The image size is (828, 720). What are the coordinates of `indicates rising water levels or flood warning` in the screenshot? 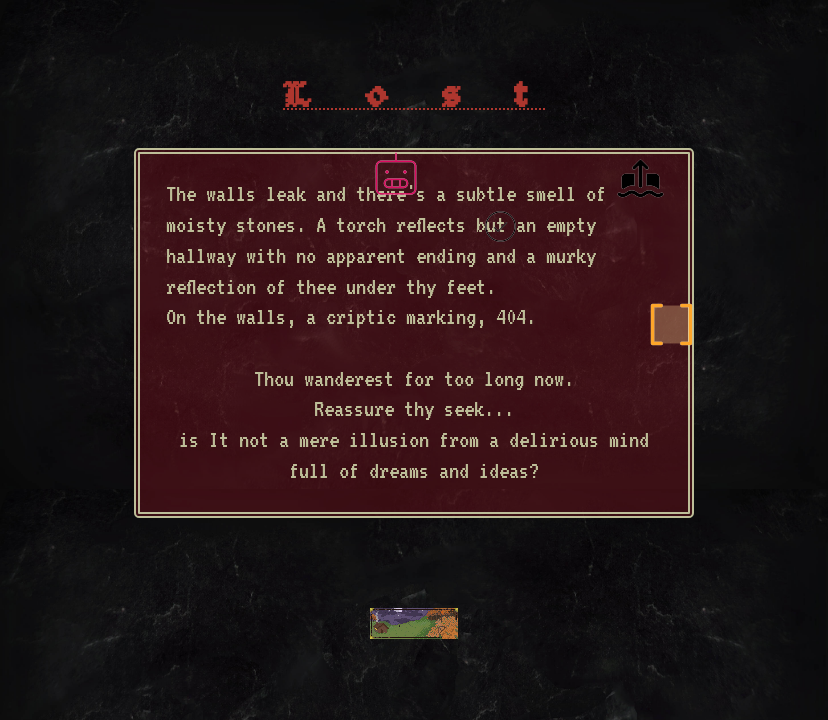 It's located at (640, 178).